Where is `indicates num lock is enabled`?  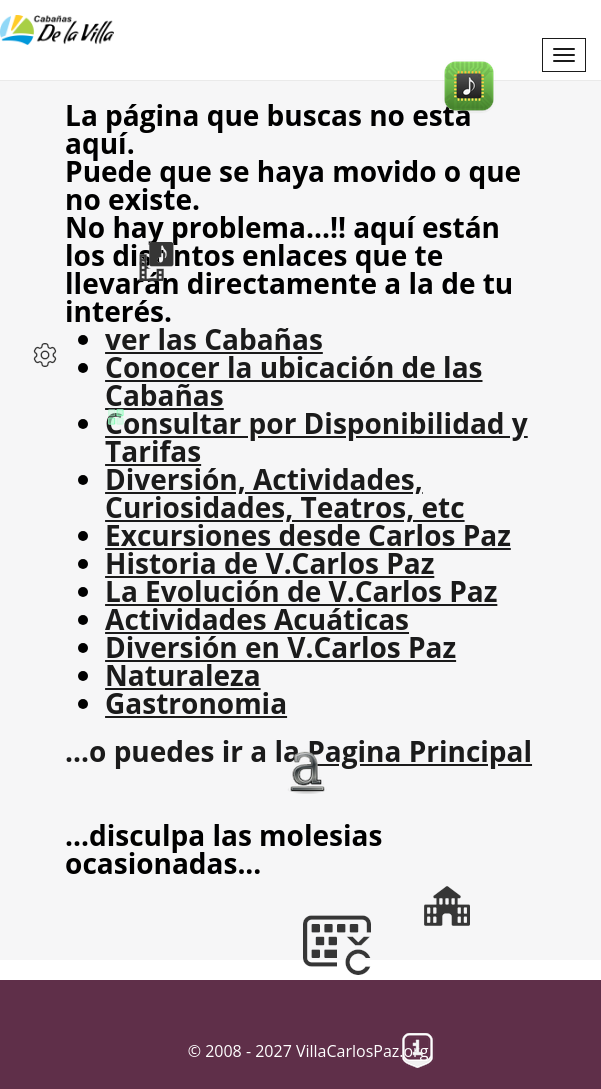
indicates num lock is enabled is located at coordinates (417, 1050).